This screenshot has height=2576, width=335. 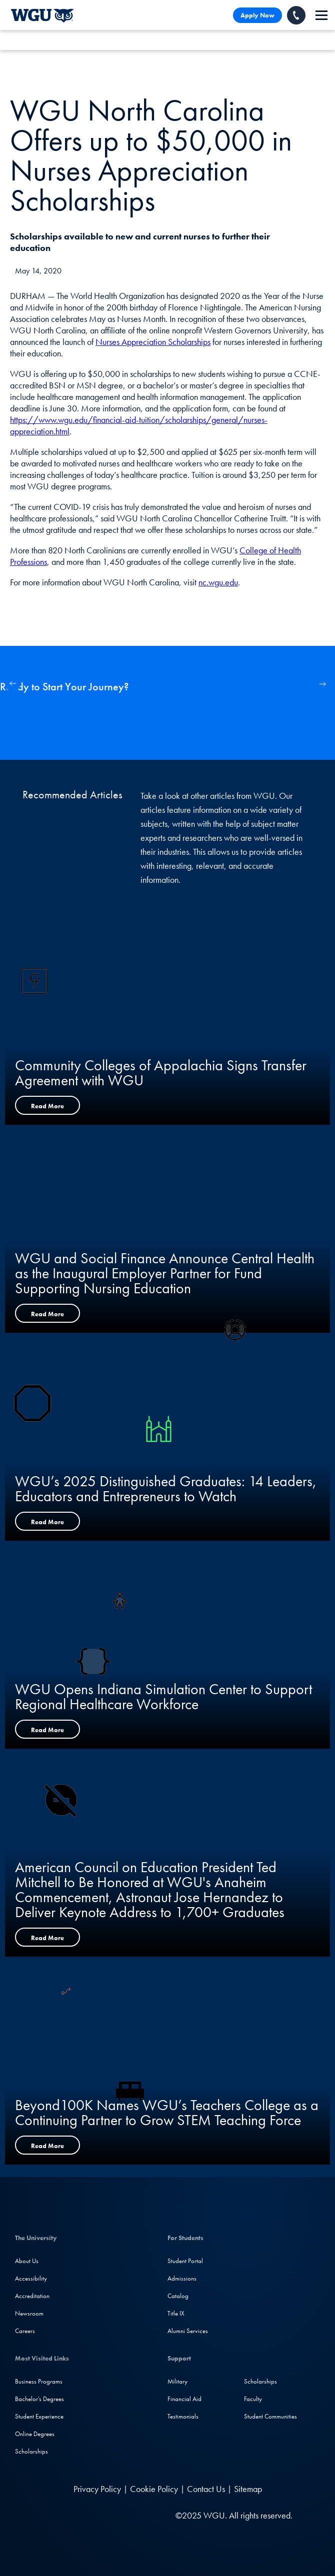 I want to click on generic shape or placeholder icon, so click(x=32, y=1403).